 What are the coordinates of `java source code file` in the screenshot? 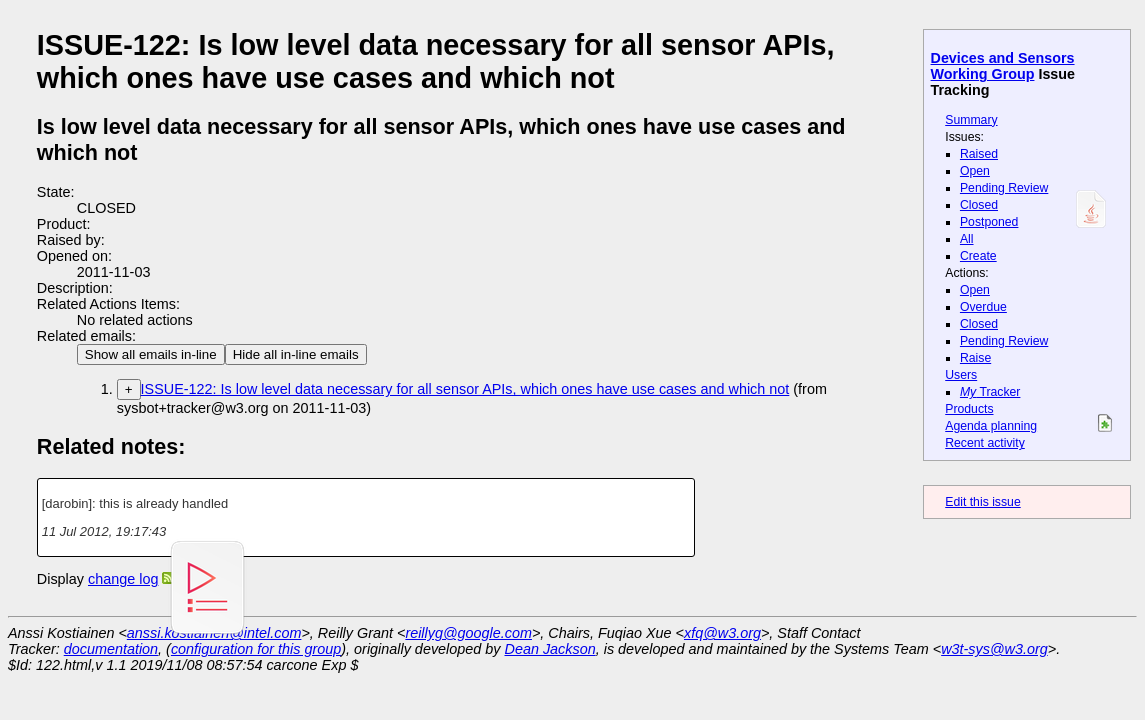 It's located at (1091, 209).